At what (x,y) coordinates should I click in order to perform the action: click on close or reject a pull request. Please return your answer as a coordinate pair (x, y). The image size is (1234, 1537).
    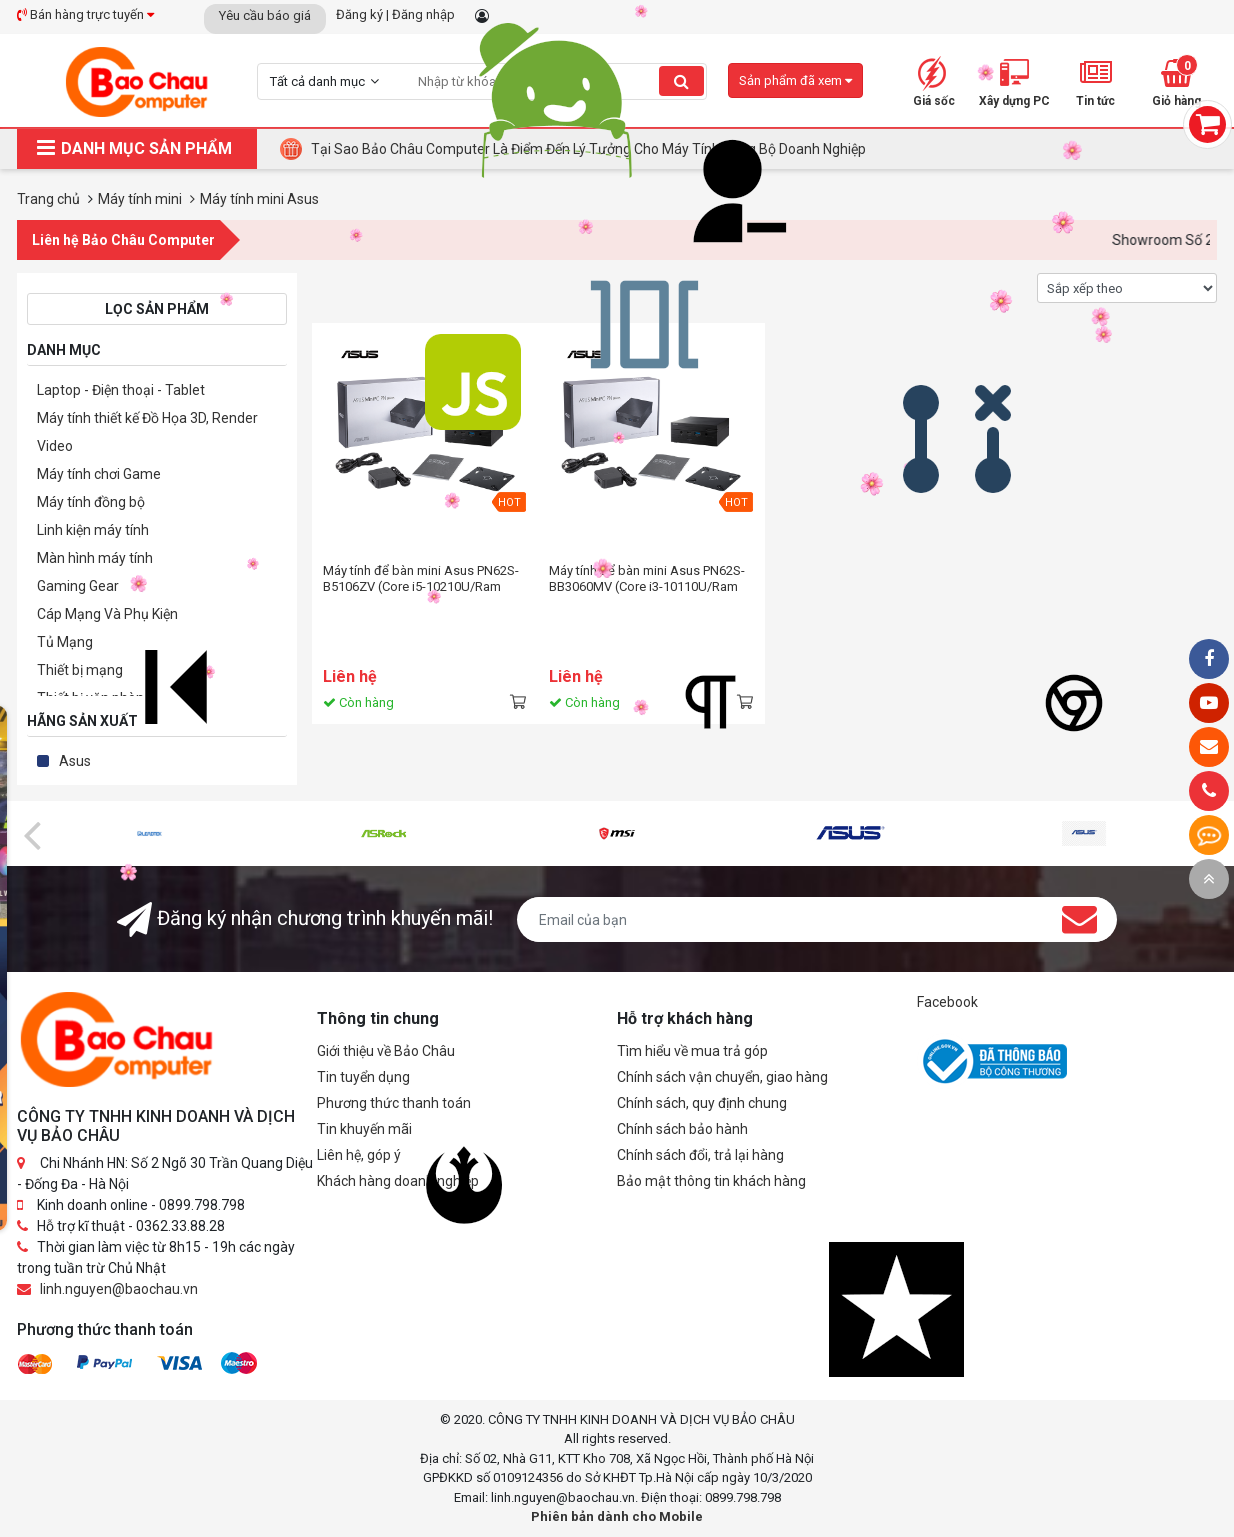
    Looking at the image, I should click on (957, 439).